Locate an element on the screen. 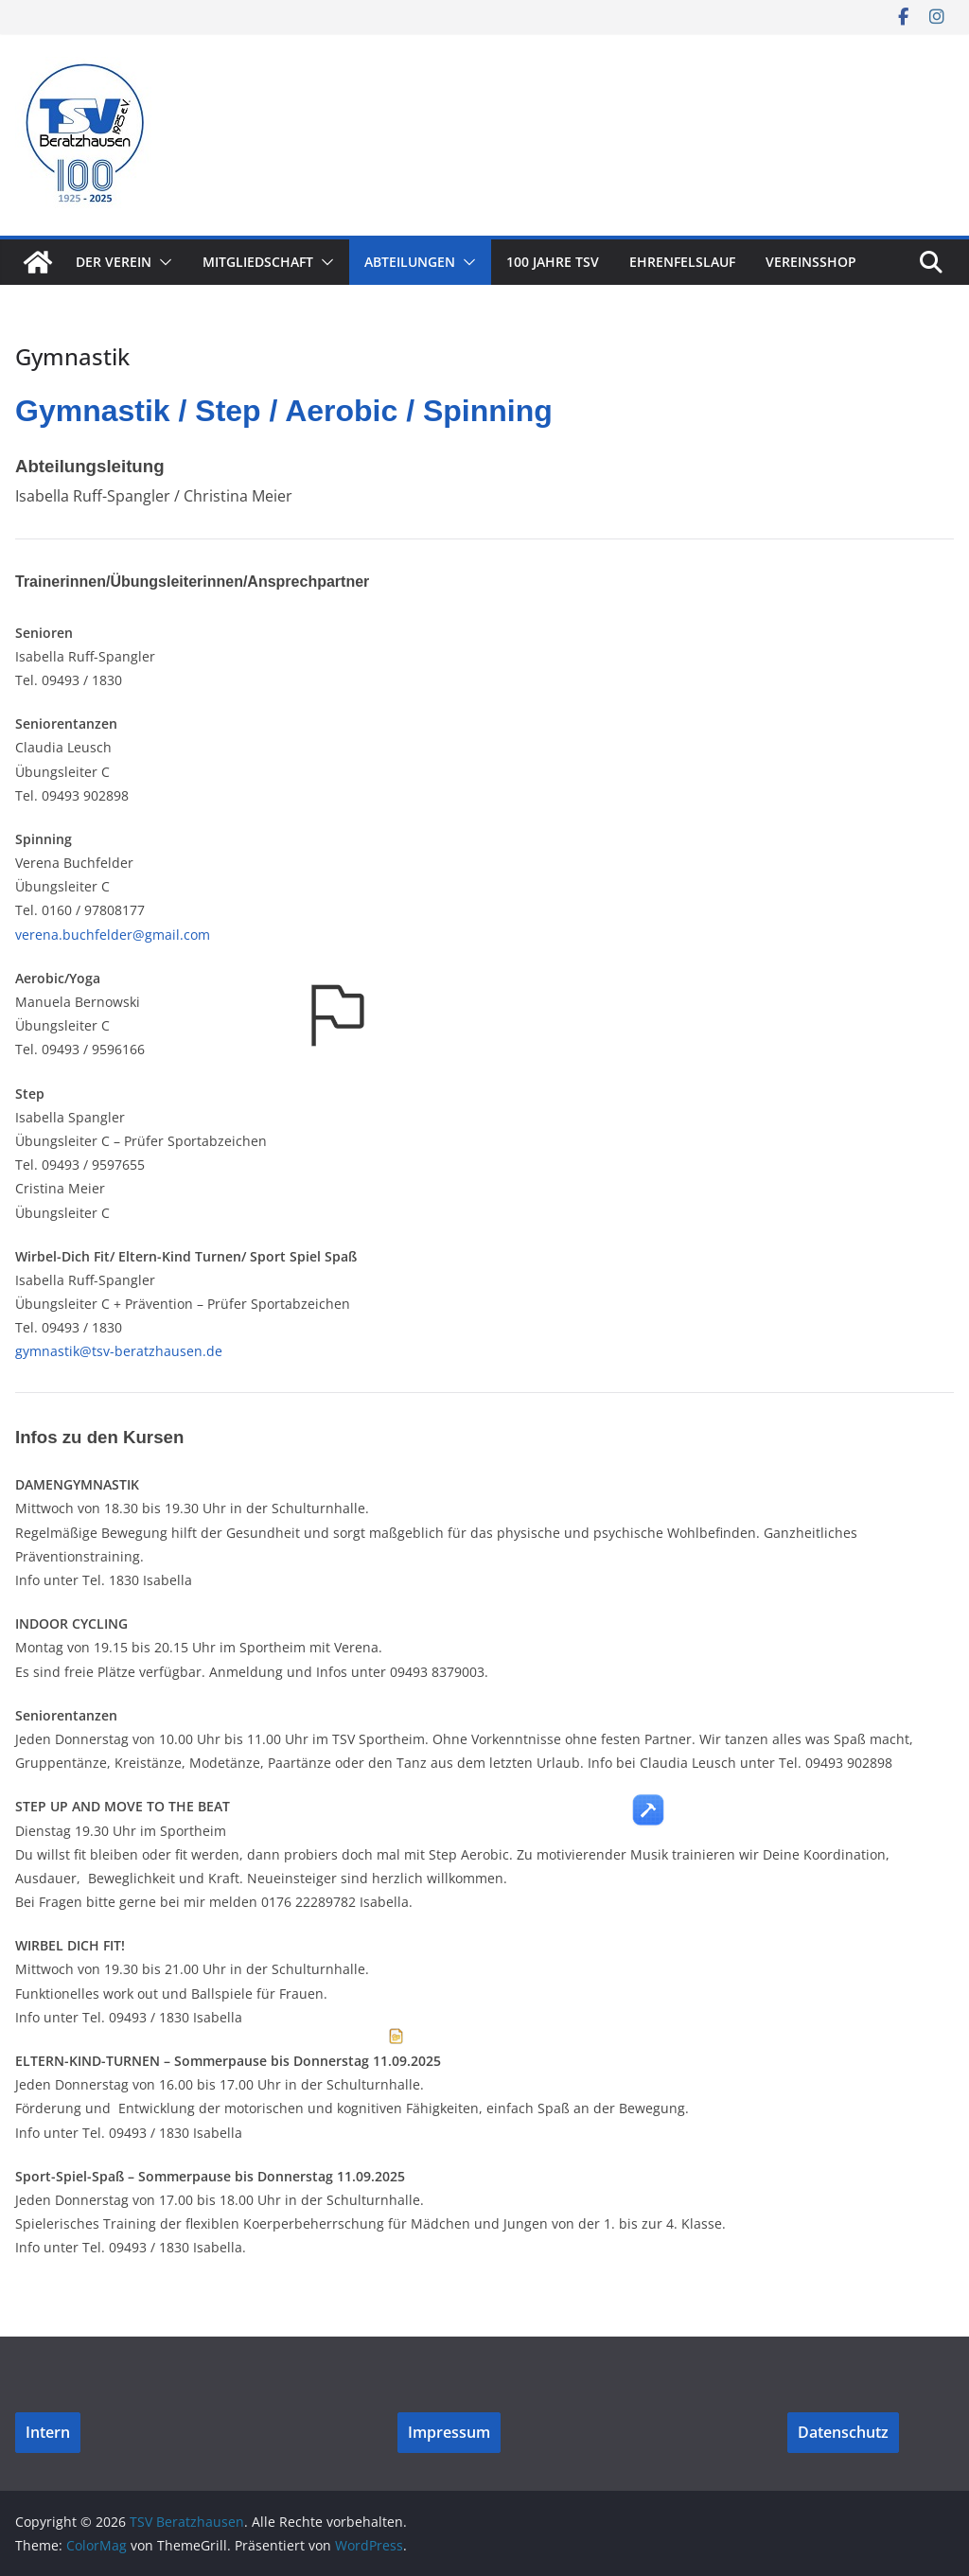  open a graphics template file is located at coordinates (396, 2036).